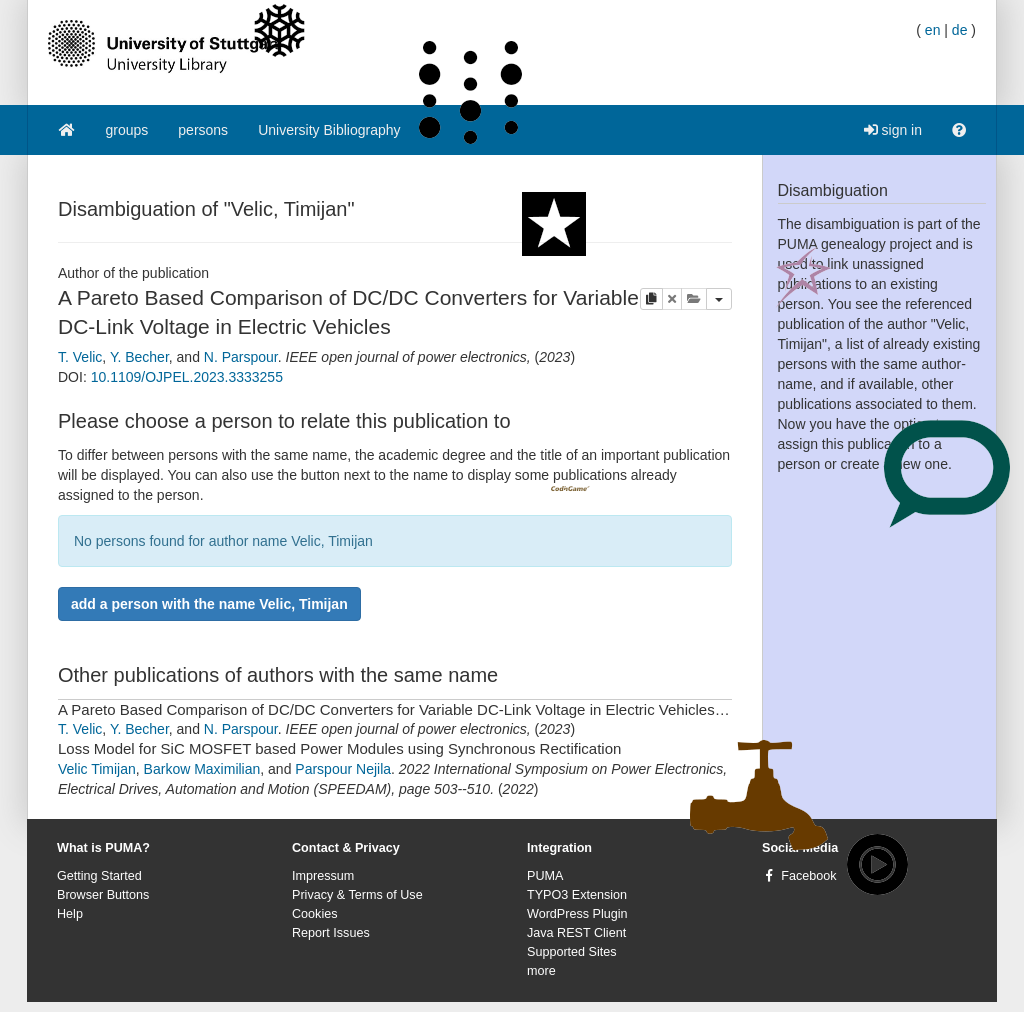 Image resolution: width=1024 pixels, height=1012 pixels. Describe the element at coordinates (470, 92) in the screenshot. I see `open weights & biases dashboard` at that location.